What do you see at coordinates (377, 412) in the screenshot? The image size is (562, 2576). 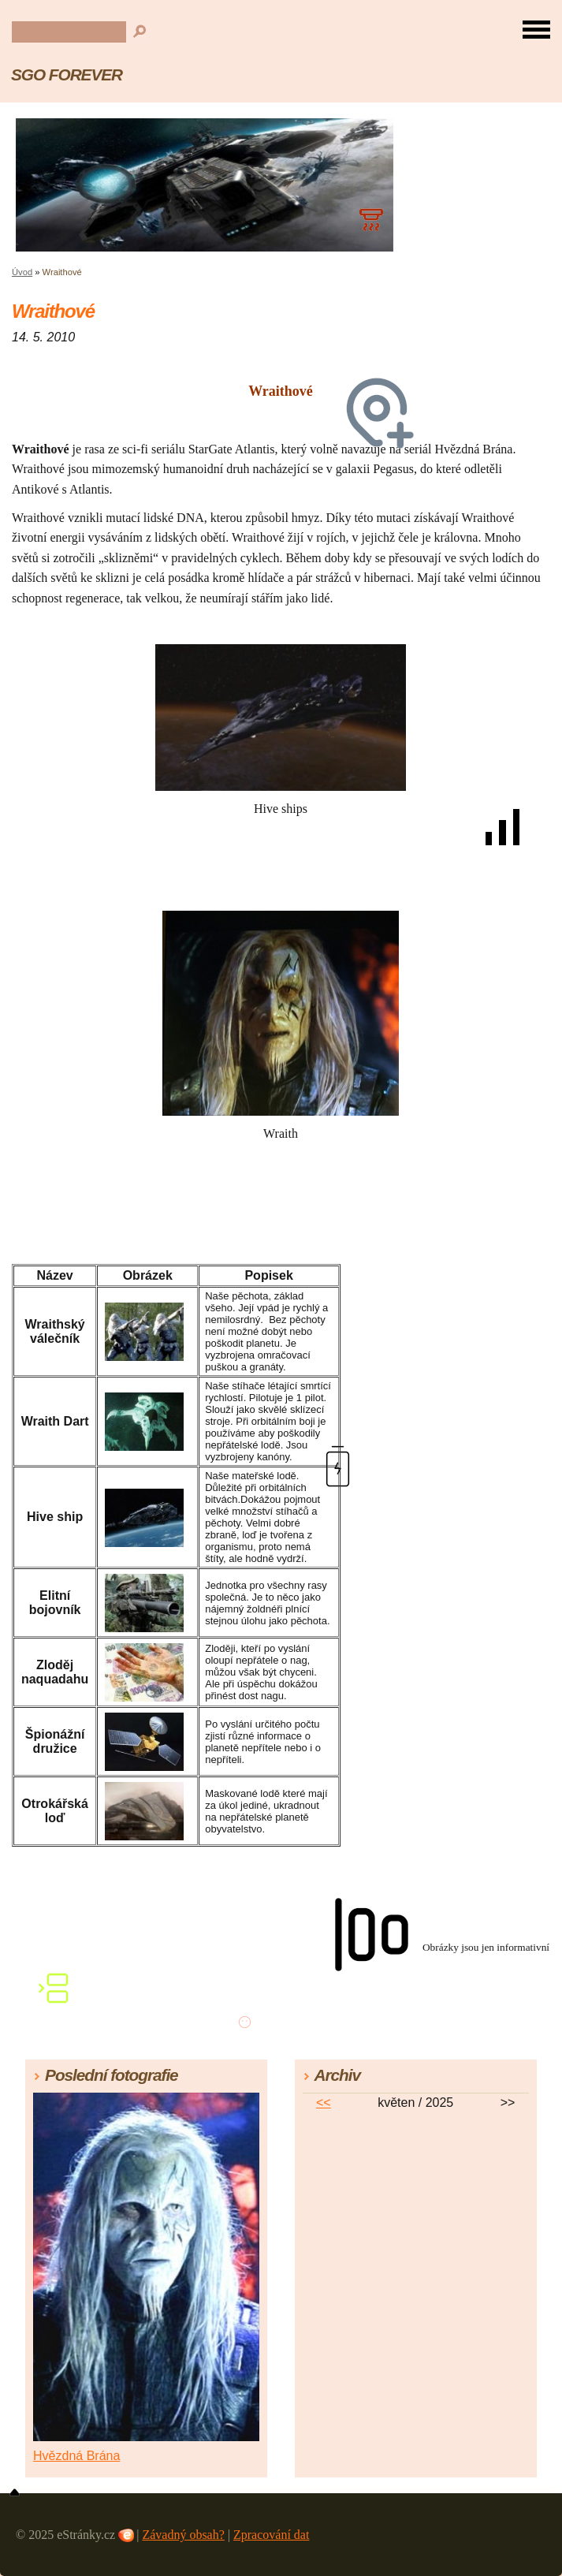 I see `add a new location pin` at bounding box center [377, 412].